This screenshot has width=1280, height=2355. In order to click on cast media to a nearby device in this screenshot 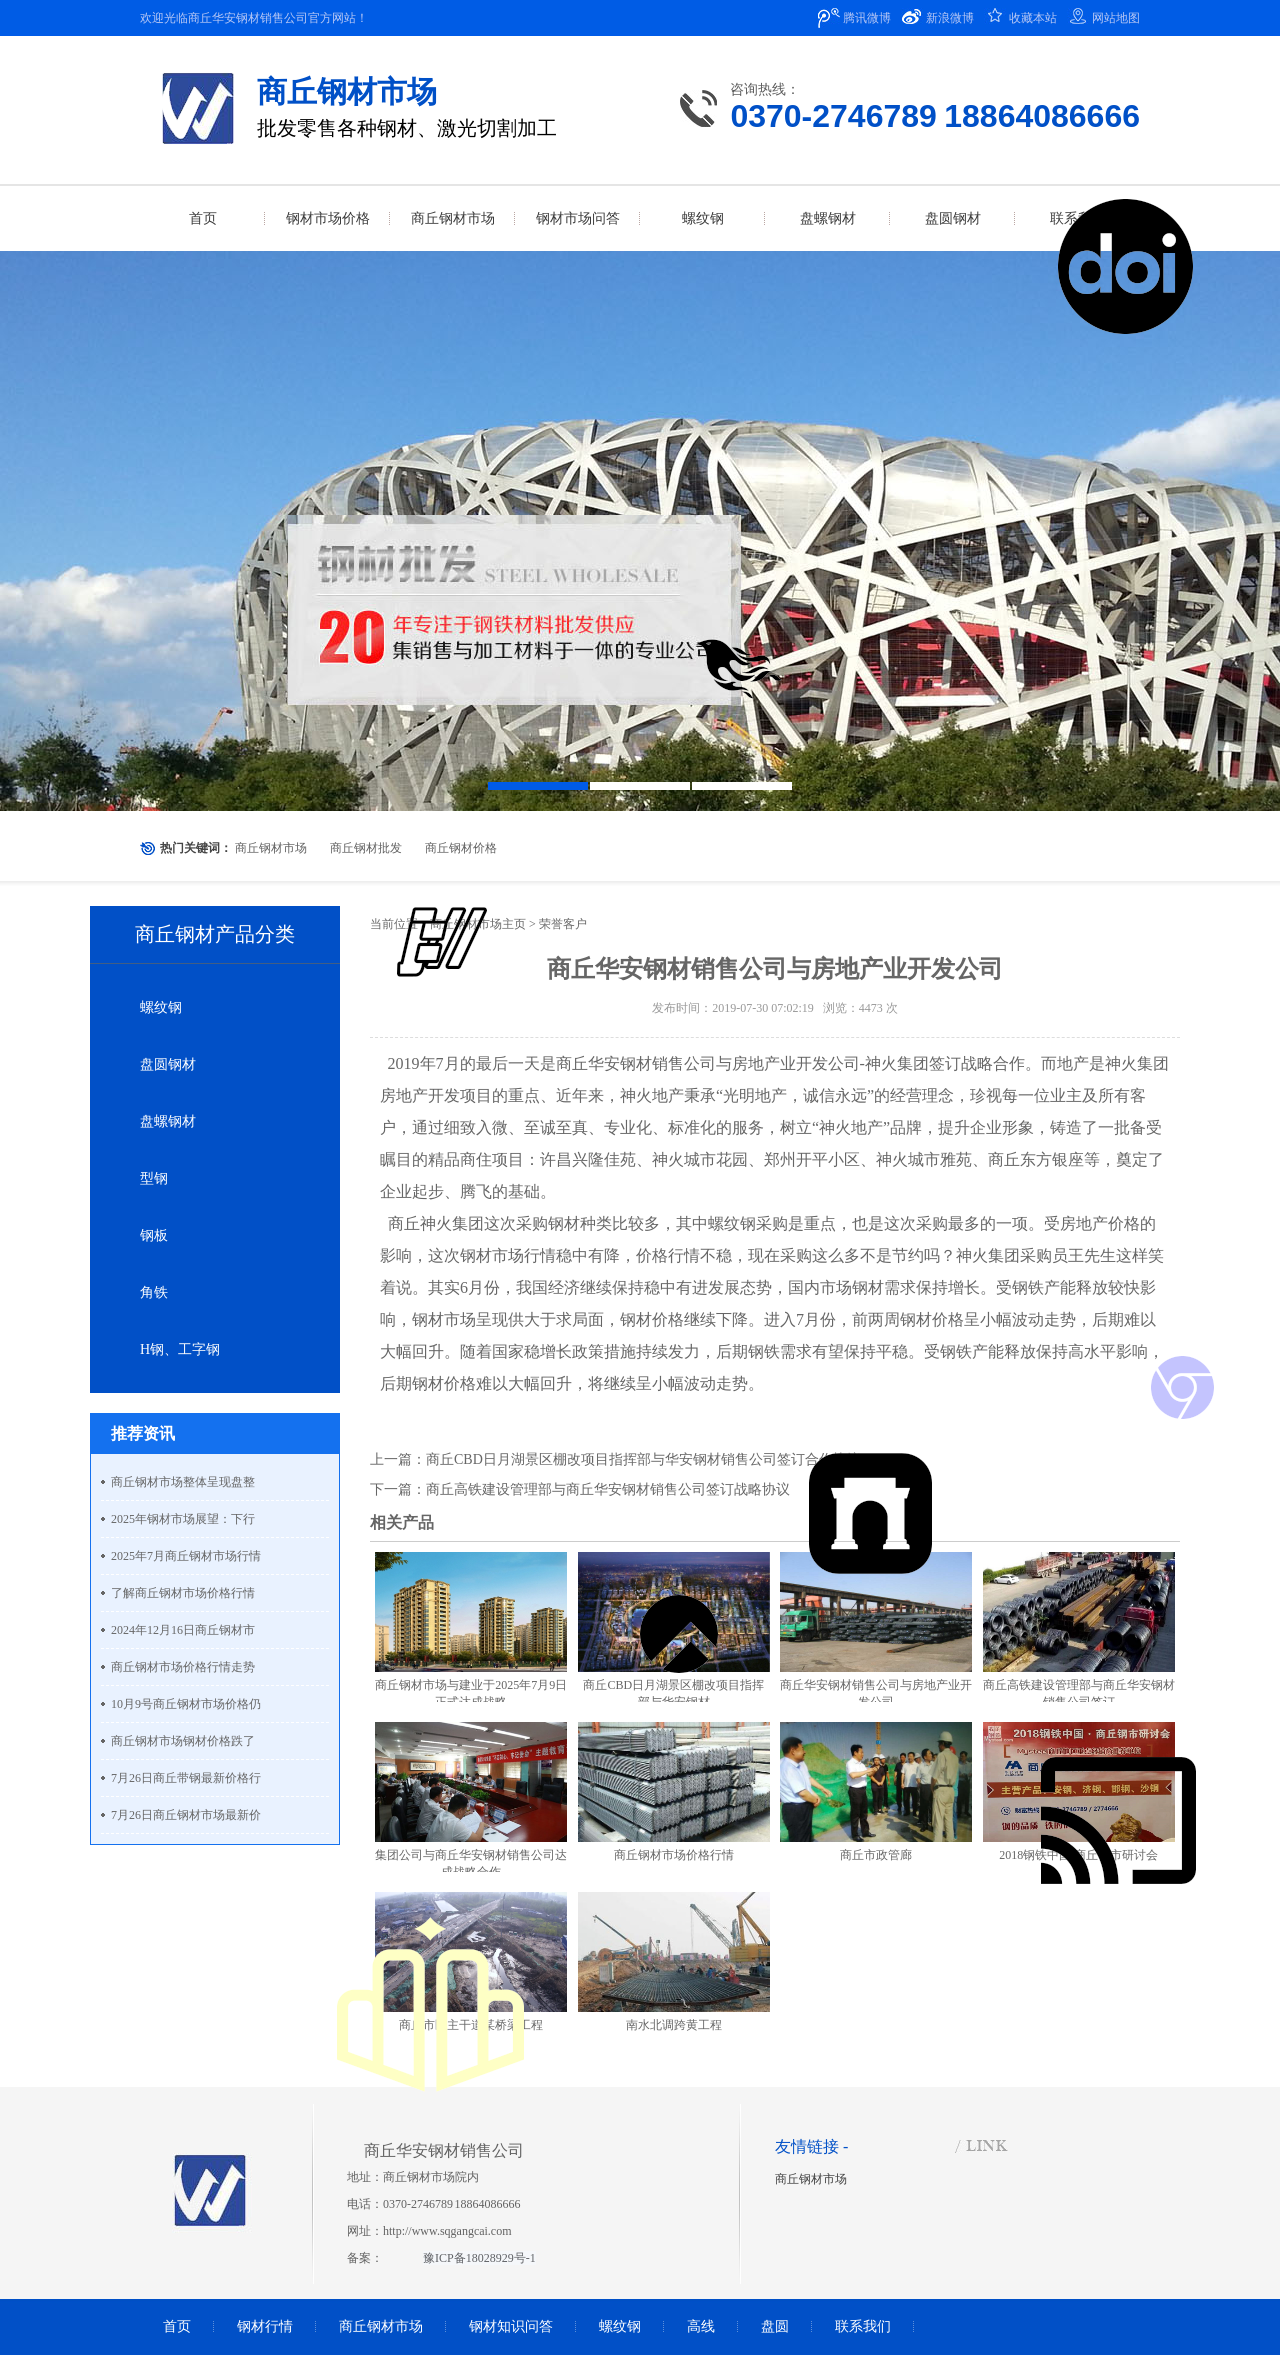, I will do `click(1118, 1820)`.